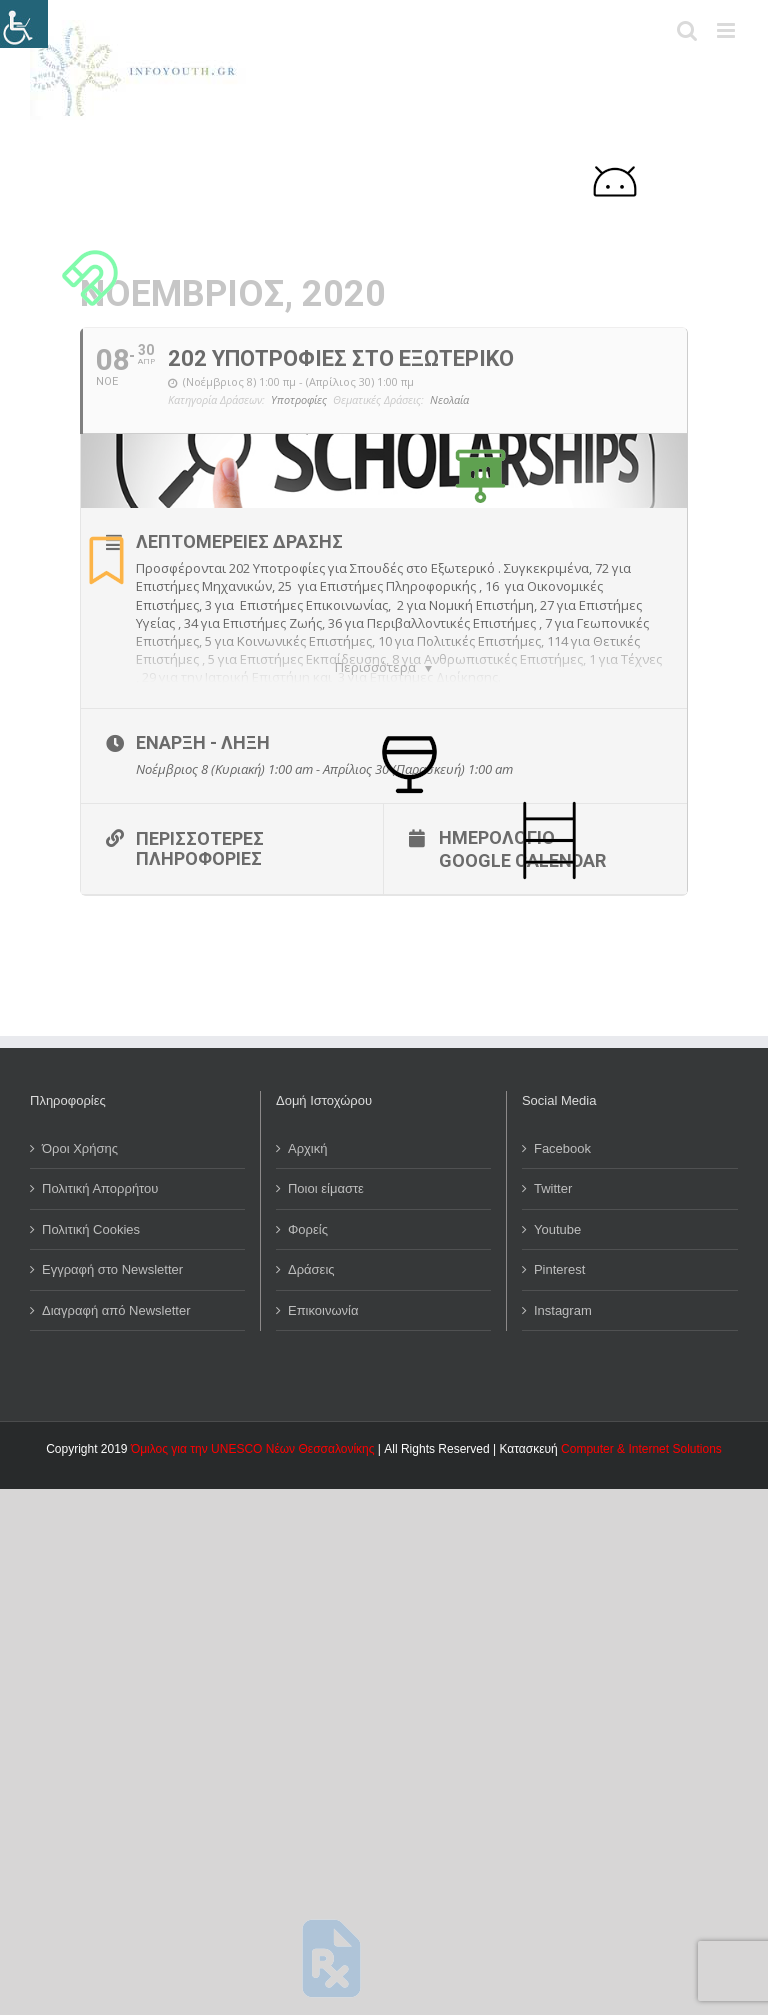  Describe the element at coordinates (409, 763) in the screenshot. I see `browse wine or spirits menu` at that location.